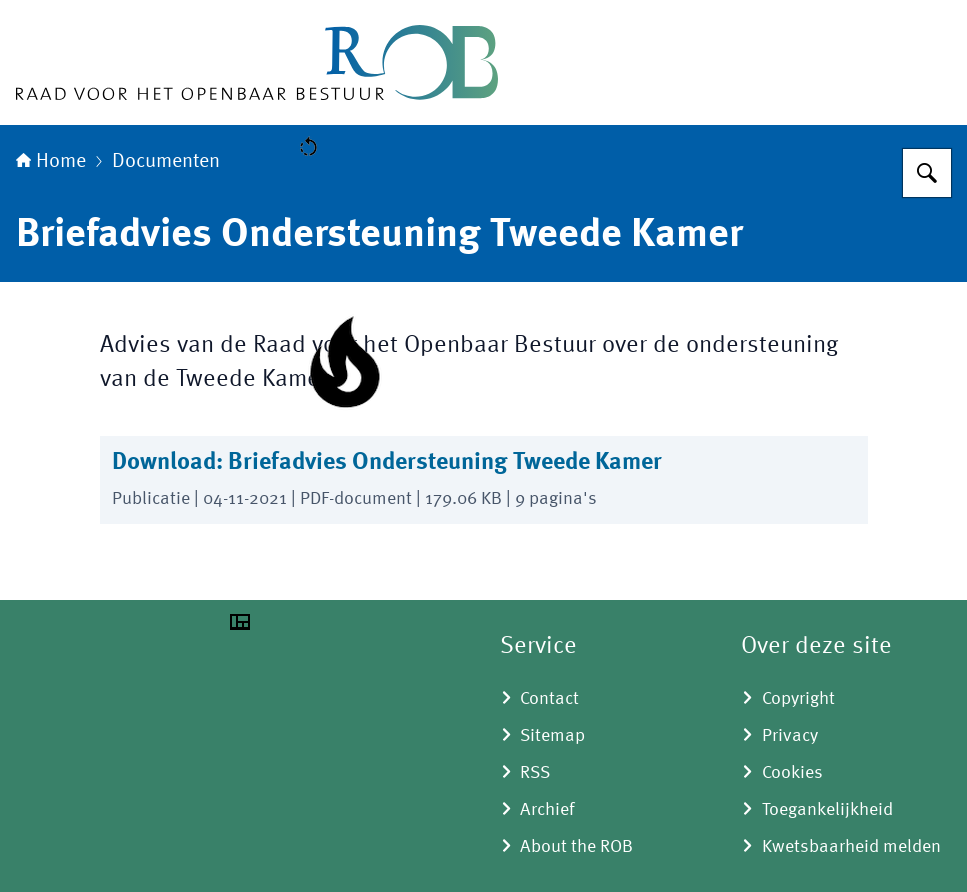 The image size is (967, 892). What do you see at coordinates (345, 364) in the screenshot?
I see `locate nearby fire stations` at bounding box center [345, 364].